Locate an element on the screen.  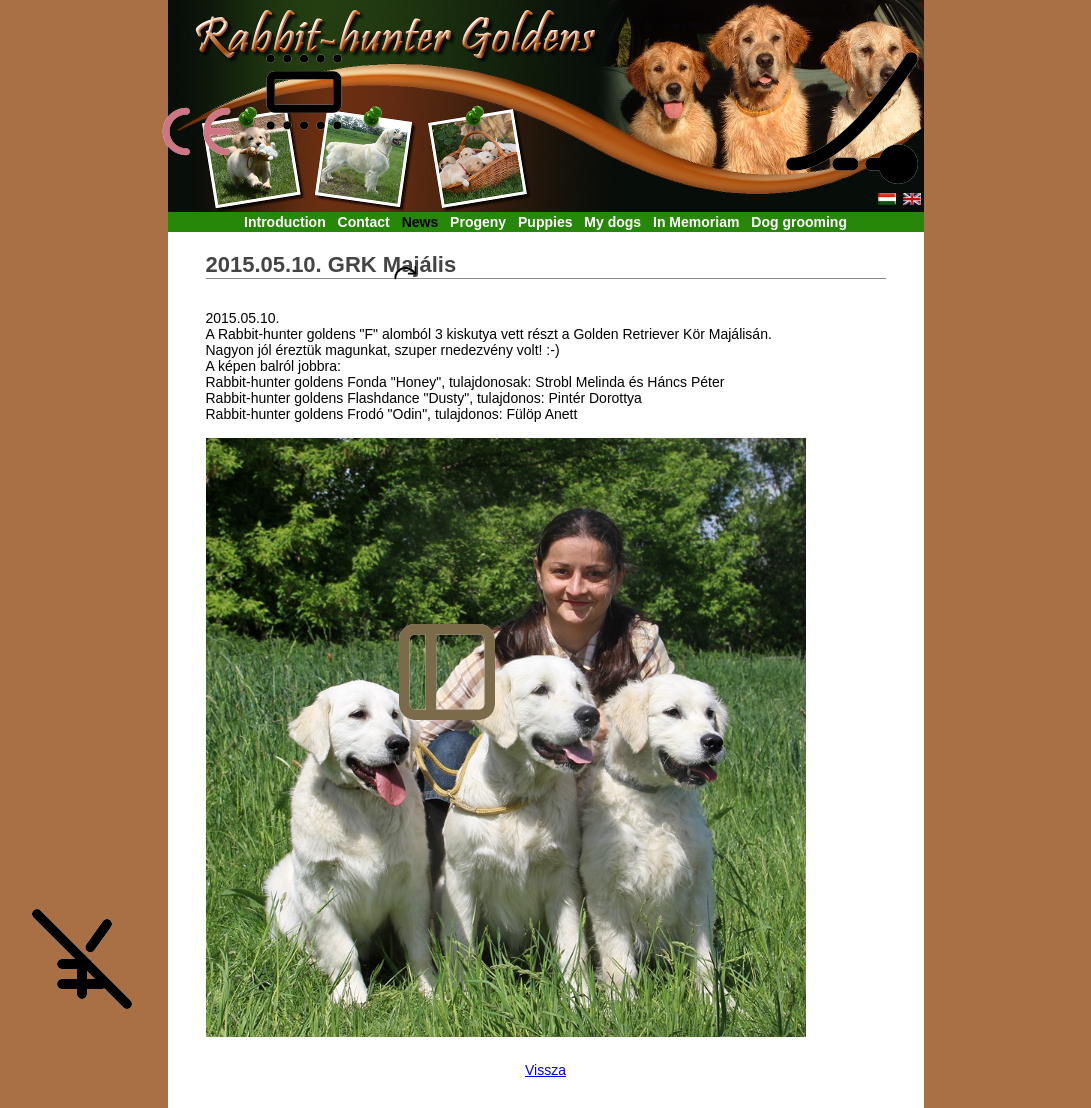
toggle sidebar navigation is located at coordinates (447, 672).